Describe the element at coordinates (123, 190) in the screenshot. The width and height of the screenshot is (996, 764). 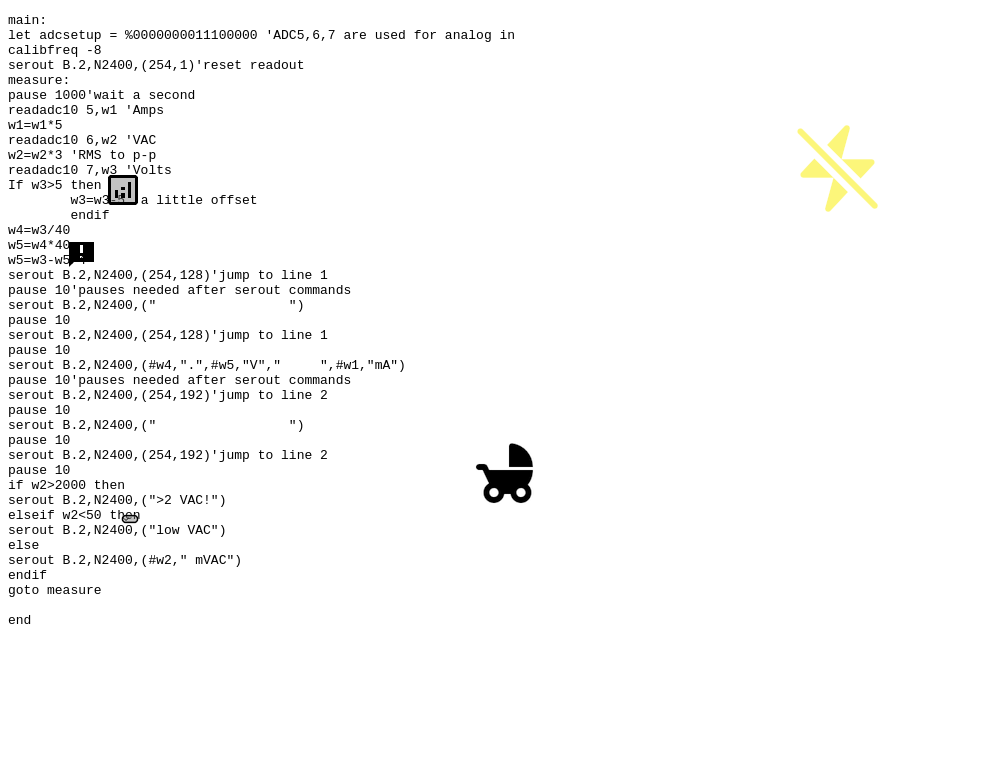
I see `view analytics and statistics` at that location.